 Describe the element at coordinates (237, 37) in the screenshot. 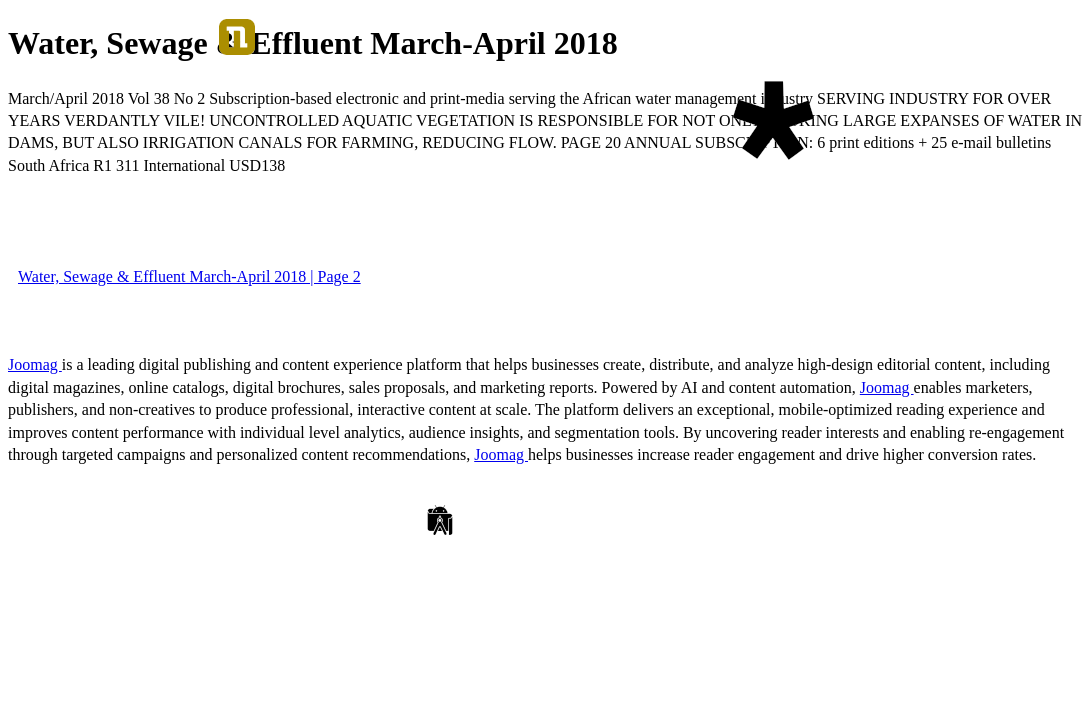

I see `netcup web hosting service logo` at that location.